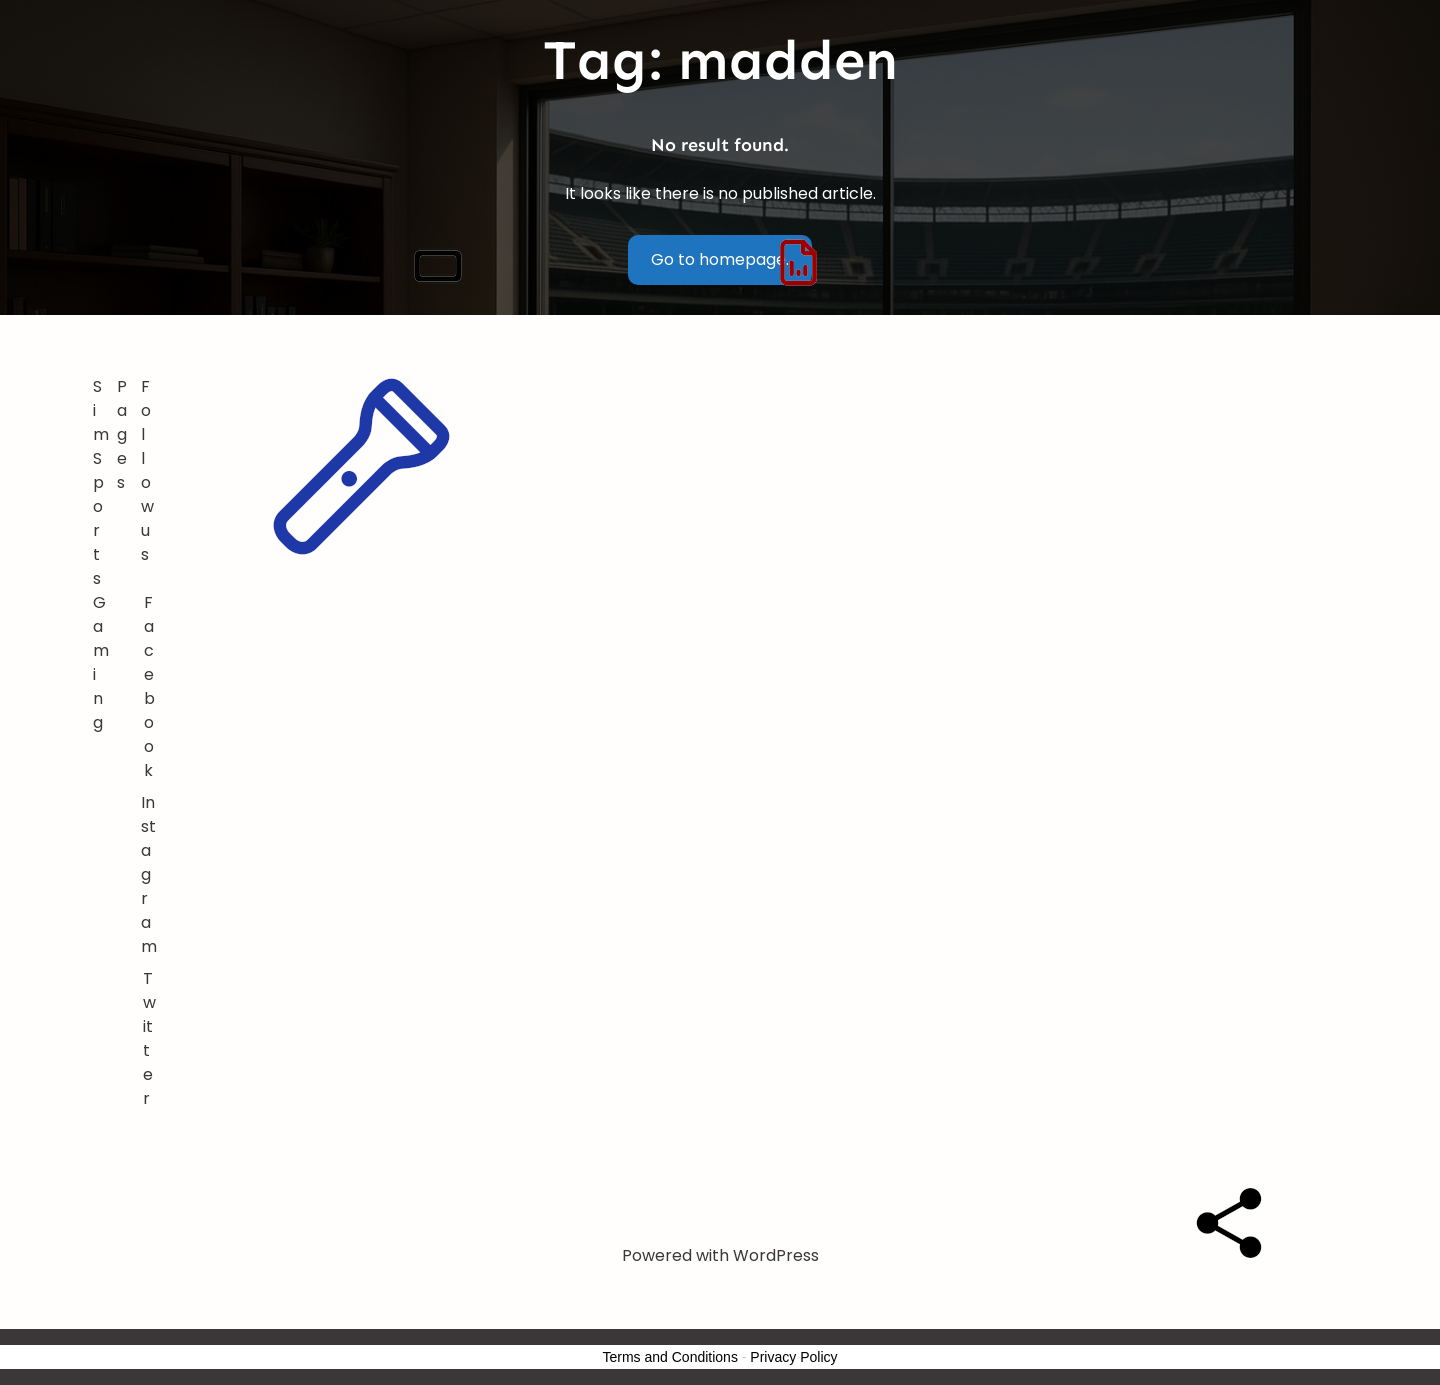  What do you see at coordinates (798, 262) in the screenshot?
I see `view document analytics or statistics` at bounding box center [798, 262].